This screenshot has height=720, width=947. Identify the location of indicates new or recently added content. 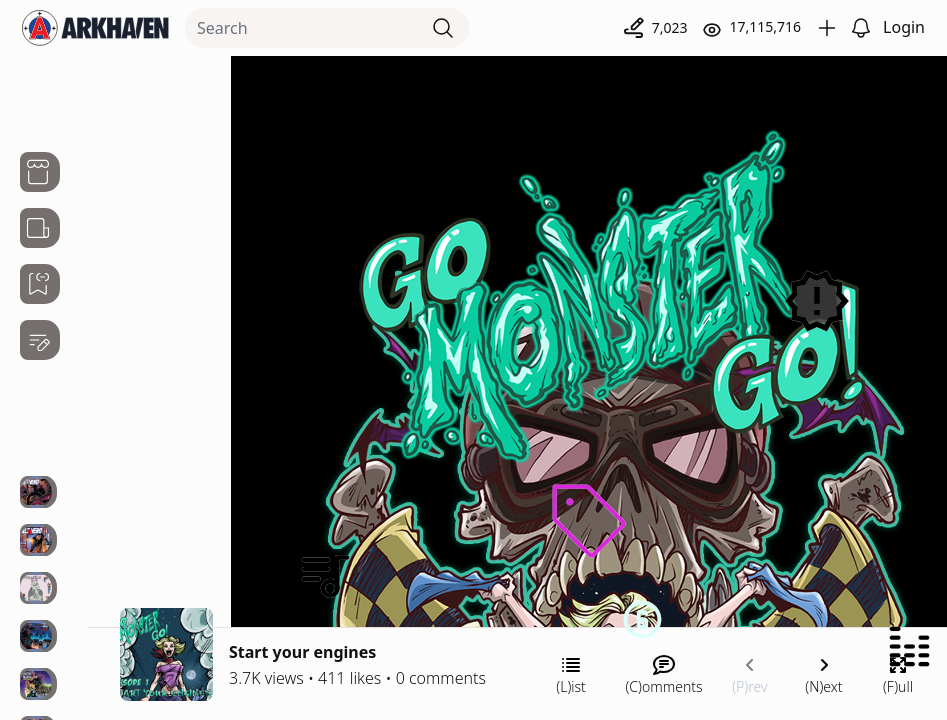
(817, 301).